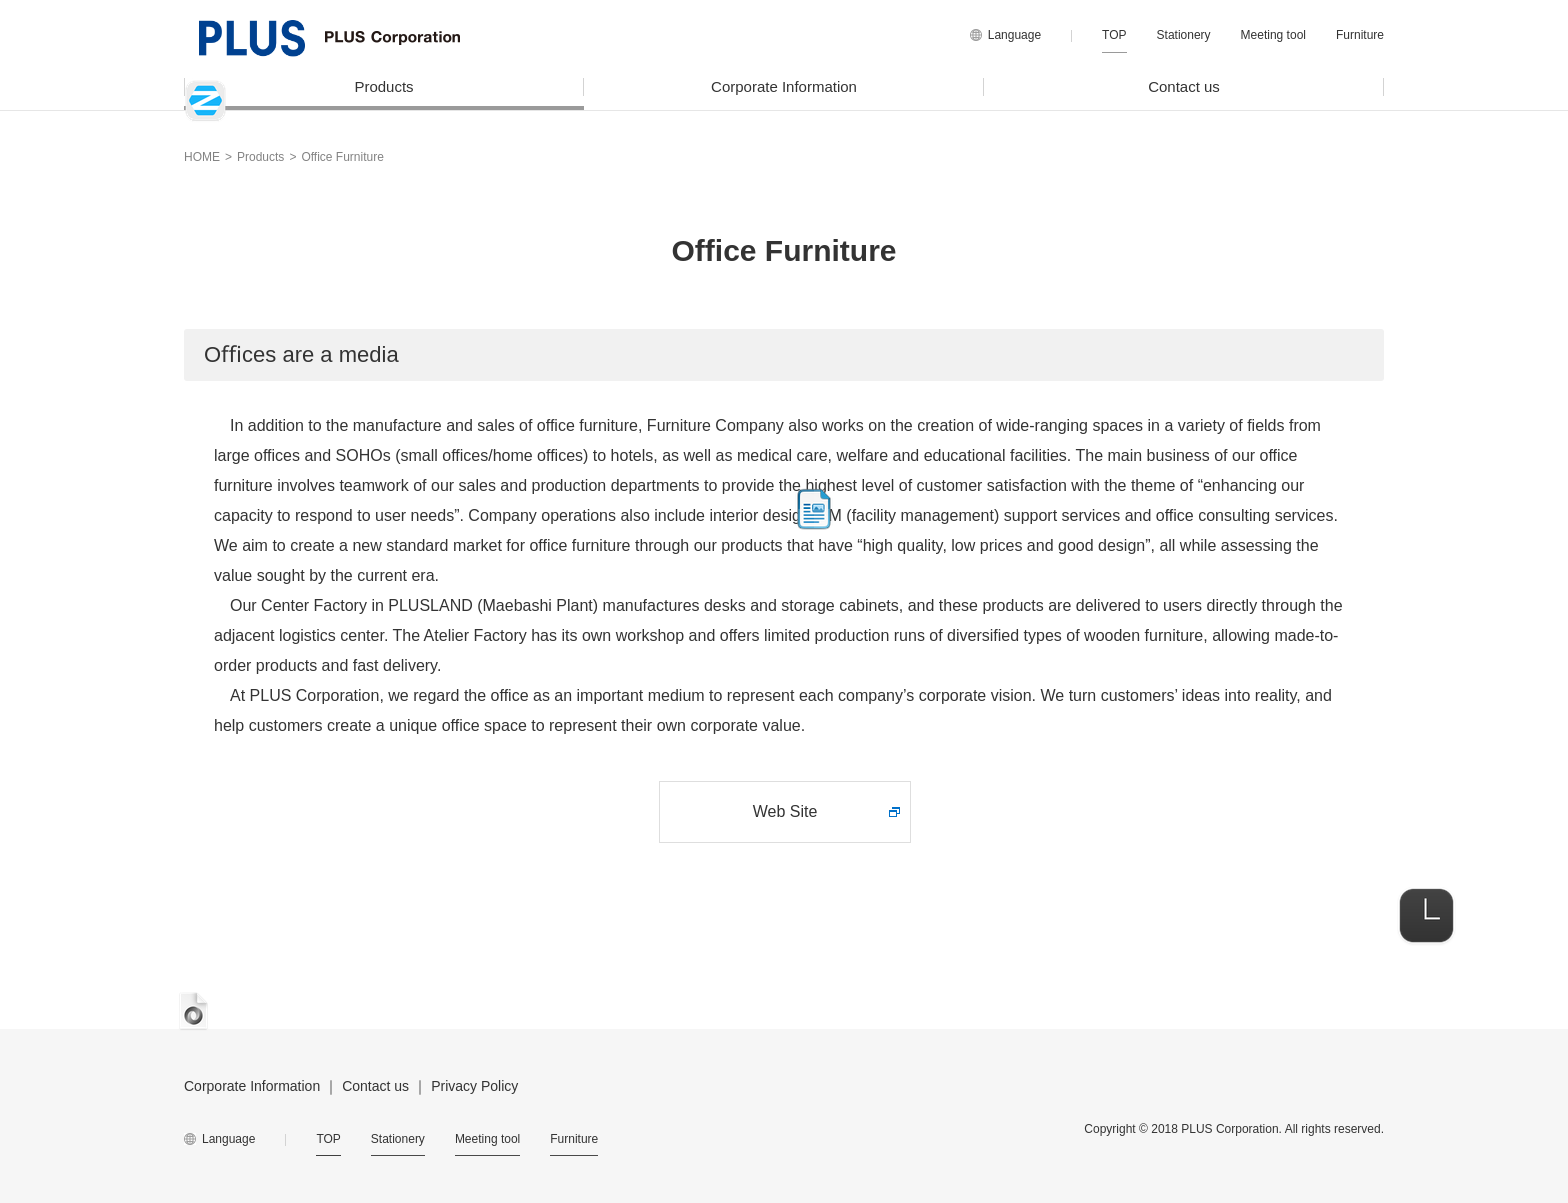 The image size is (1568, 1203). Describe the element at coordinates (1426, 916) in the screenshot. I see `open date and time settings` at that location.